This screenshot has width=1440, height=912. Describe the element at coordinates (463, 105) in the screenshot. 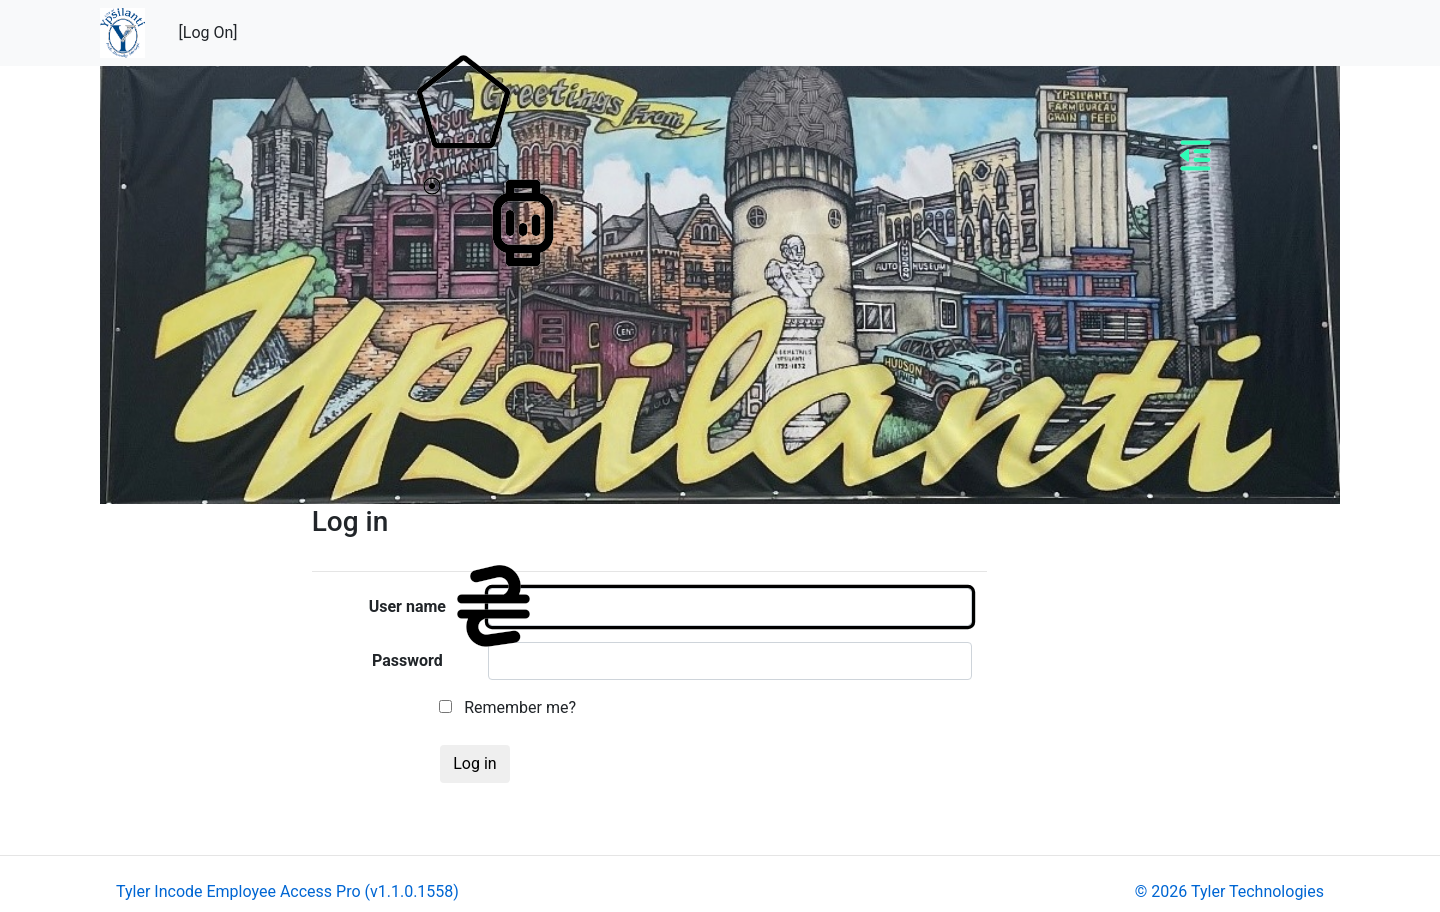

I see `pentagon shape indicator` at that location.